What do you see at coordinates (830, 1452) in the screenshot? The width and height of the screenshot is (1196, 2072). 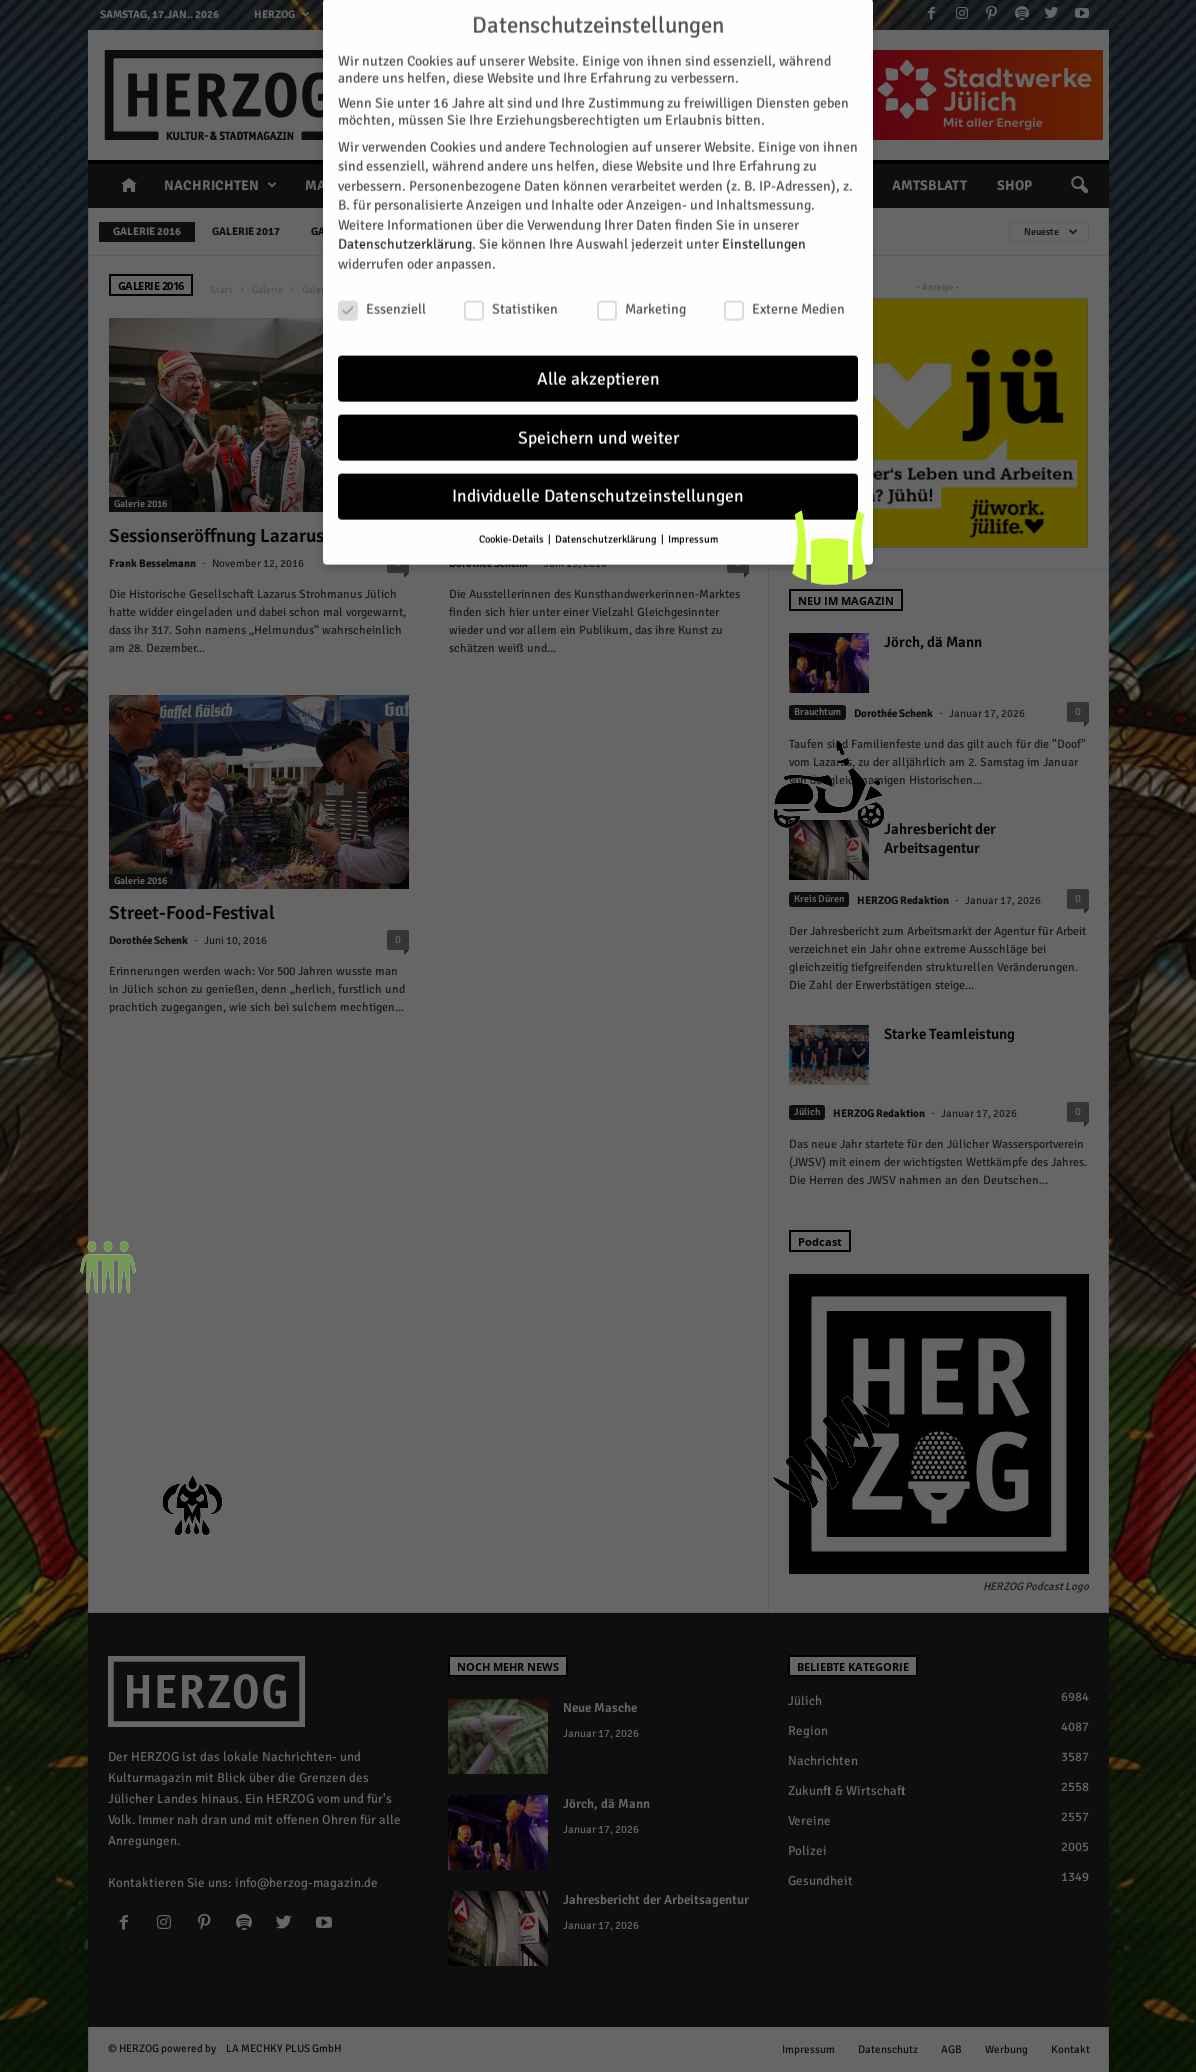 I see `indicates spring physics or bounce effect` at bounding box center [830, 1452].